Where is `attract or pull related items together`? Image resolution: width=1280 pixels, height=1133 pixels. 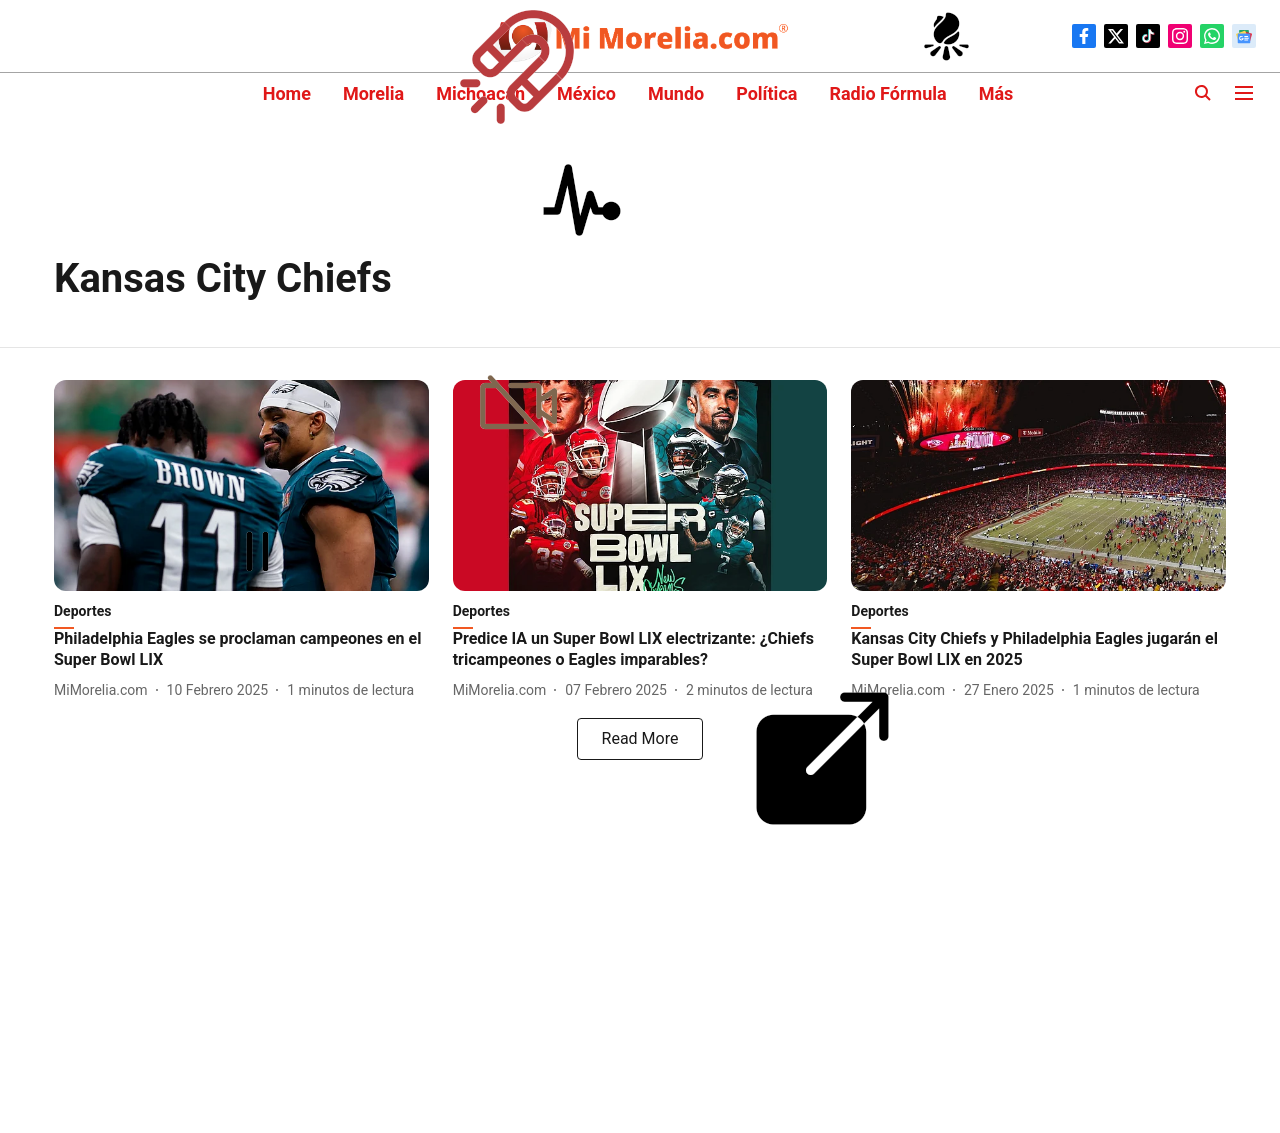
attract or pull related items together is located at coordinates (517, 67).